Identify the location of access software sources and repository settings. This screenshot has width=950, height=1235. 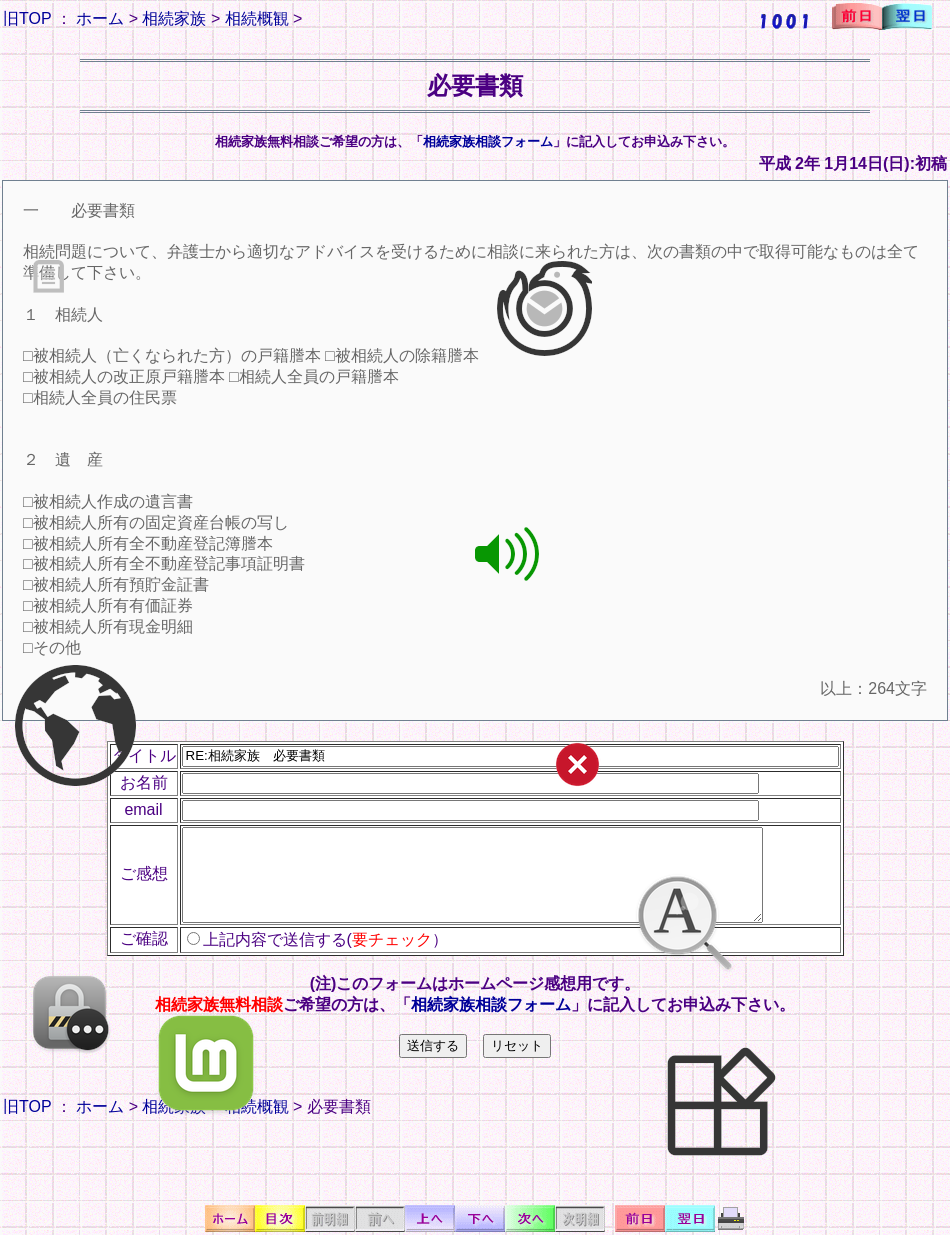
(75, 725).